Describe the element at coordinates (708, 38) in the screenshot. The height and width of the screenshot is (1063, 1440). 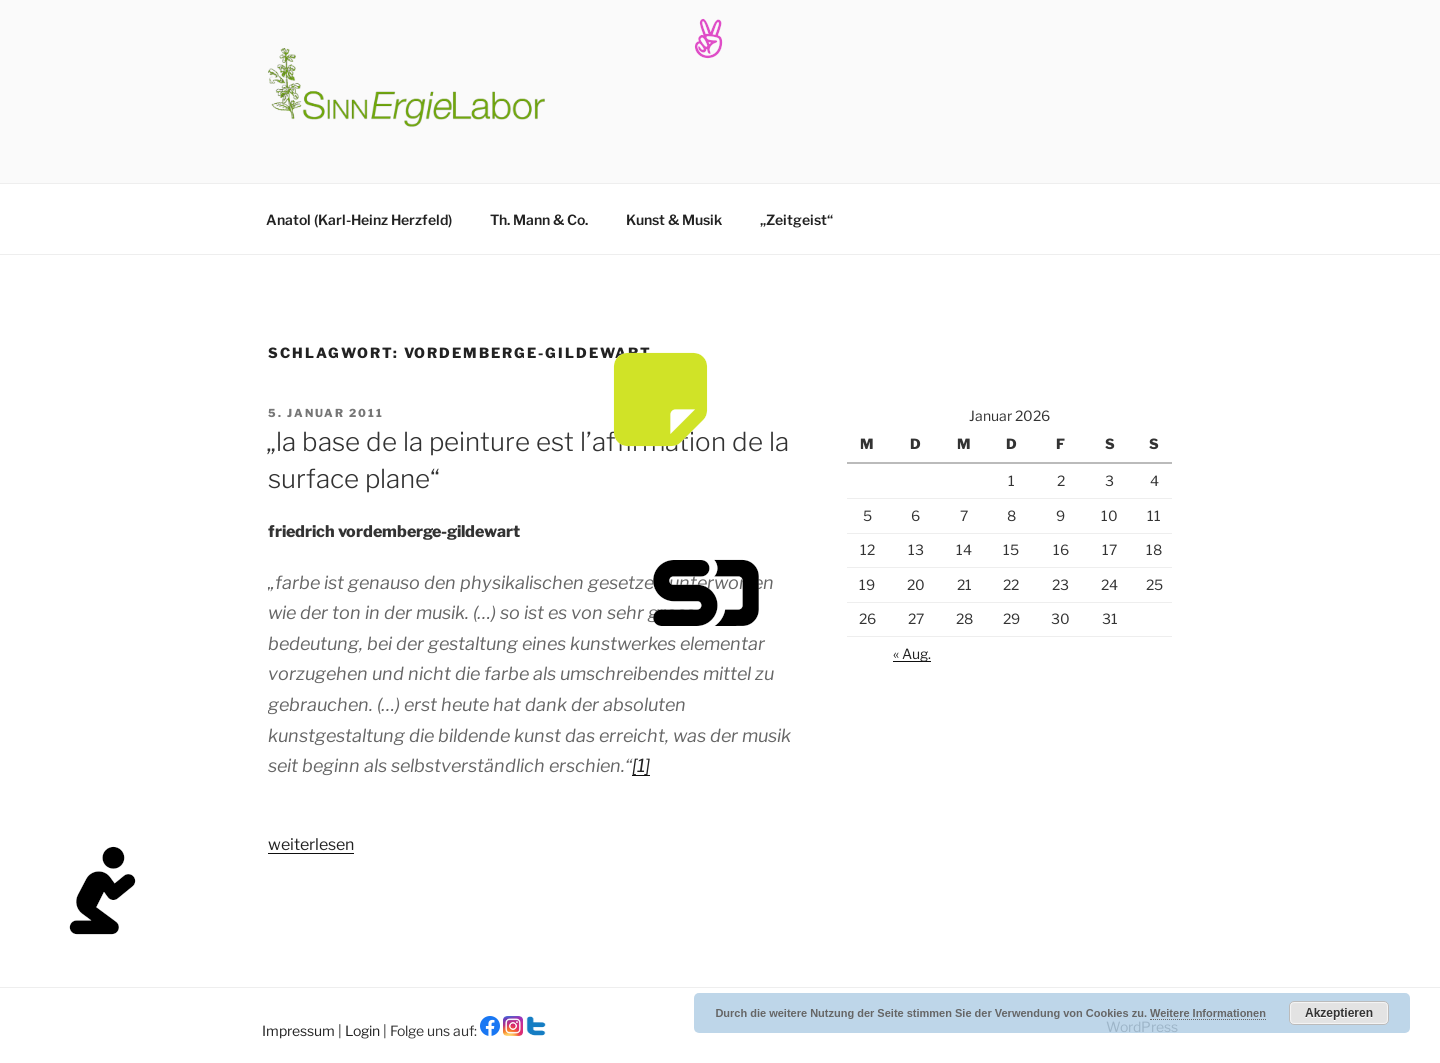
I see `visit angellist profile or website` at that location.